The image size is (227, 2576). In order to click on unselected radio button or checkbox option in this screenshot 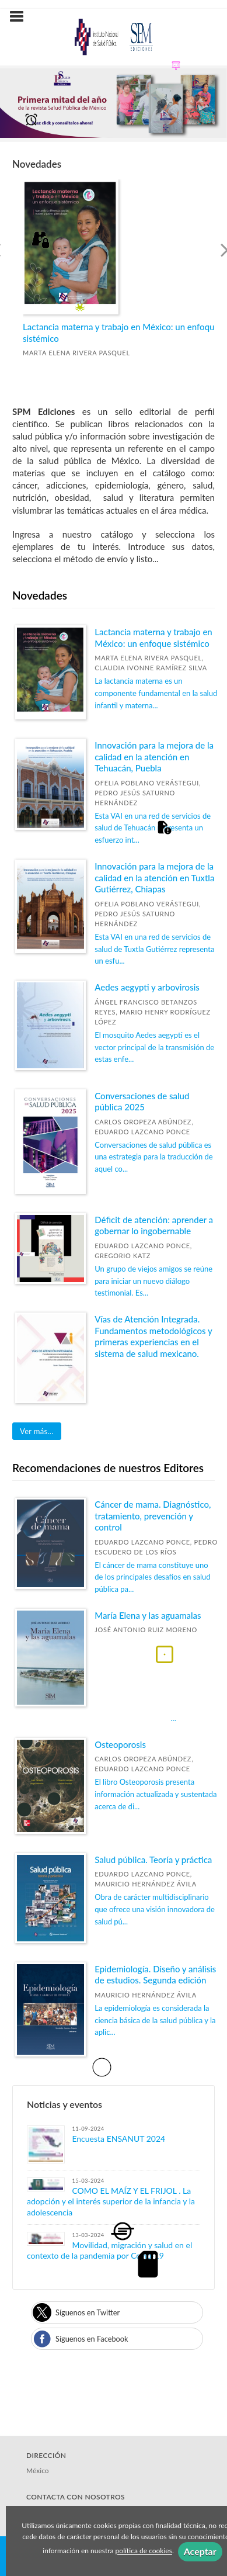, I will do `click(102, 2067)`.